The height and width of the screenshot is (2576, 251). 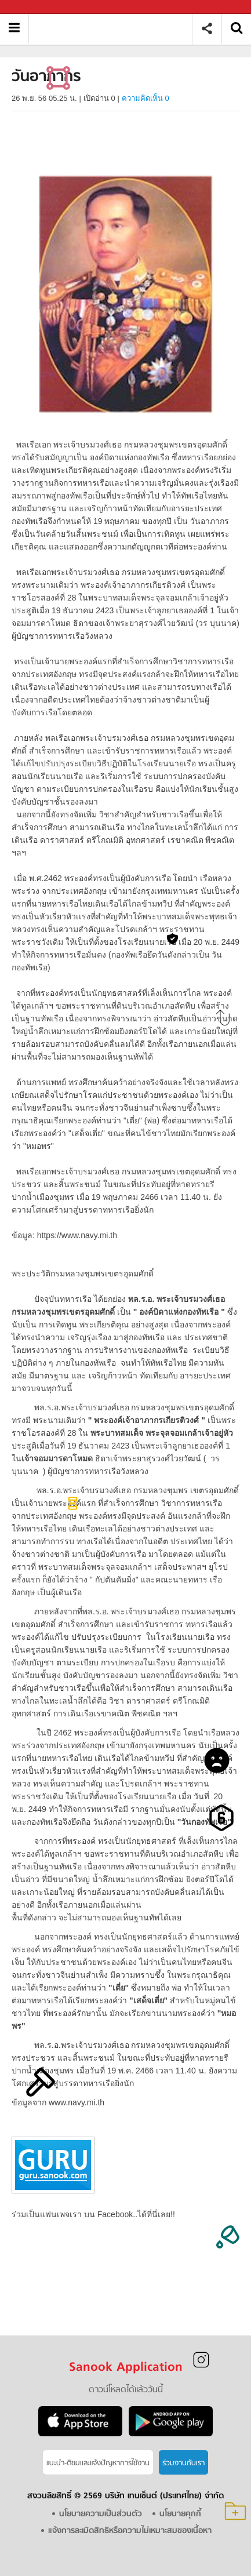 What do you see at coordinates (223, 1017) in the screenshot?
I see `go back or return to previous screen` at bounding box center [223, 1017].